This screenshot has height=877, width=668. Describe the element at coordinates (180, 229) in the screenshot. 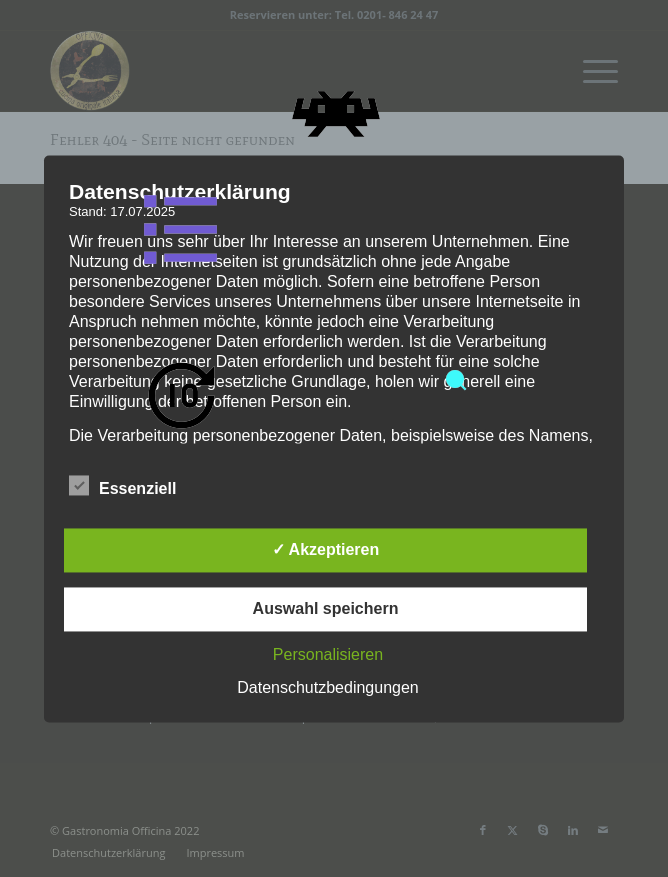

I see `view checklist or task list` at that location.